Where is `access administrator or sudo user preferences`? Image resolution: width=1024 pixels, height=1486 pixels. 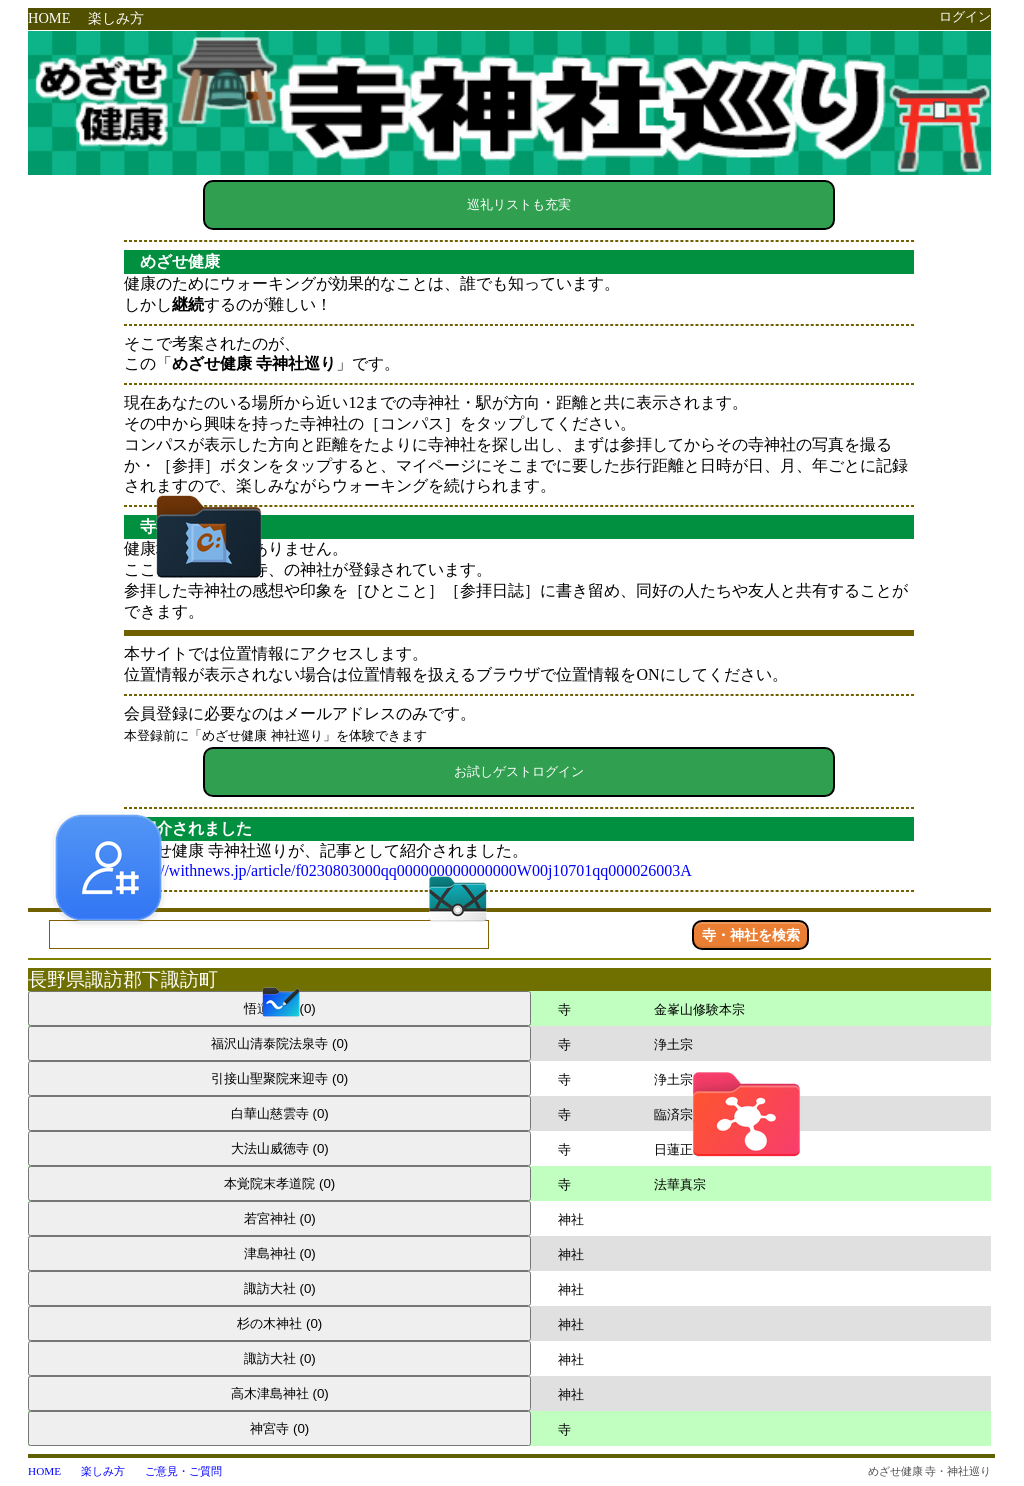
access administrator or sudo user preferences is located at coordinates (108, 869).